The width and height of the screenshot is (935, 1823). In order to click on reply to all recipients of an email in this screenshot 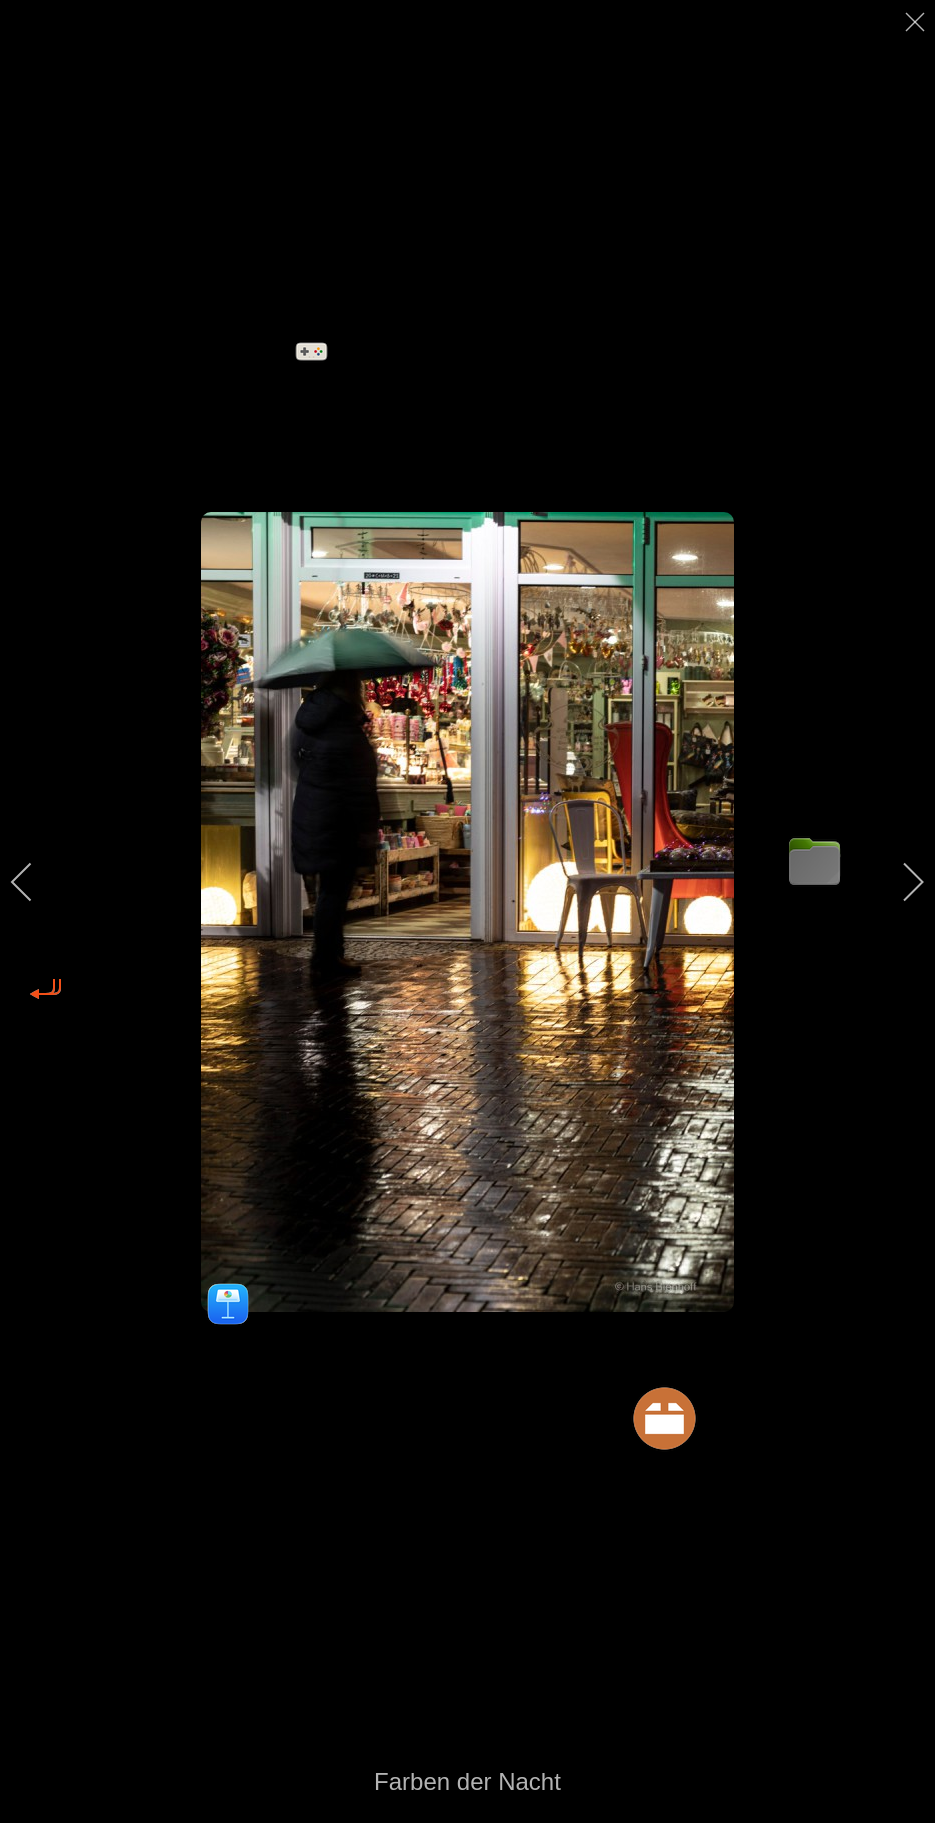, I will do `click(45, 987)`.